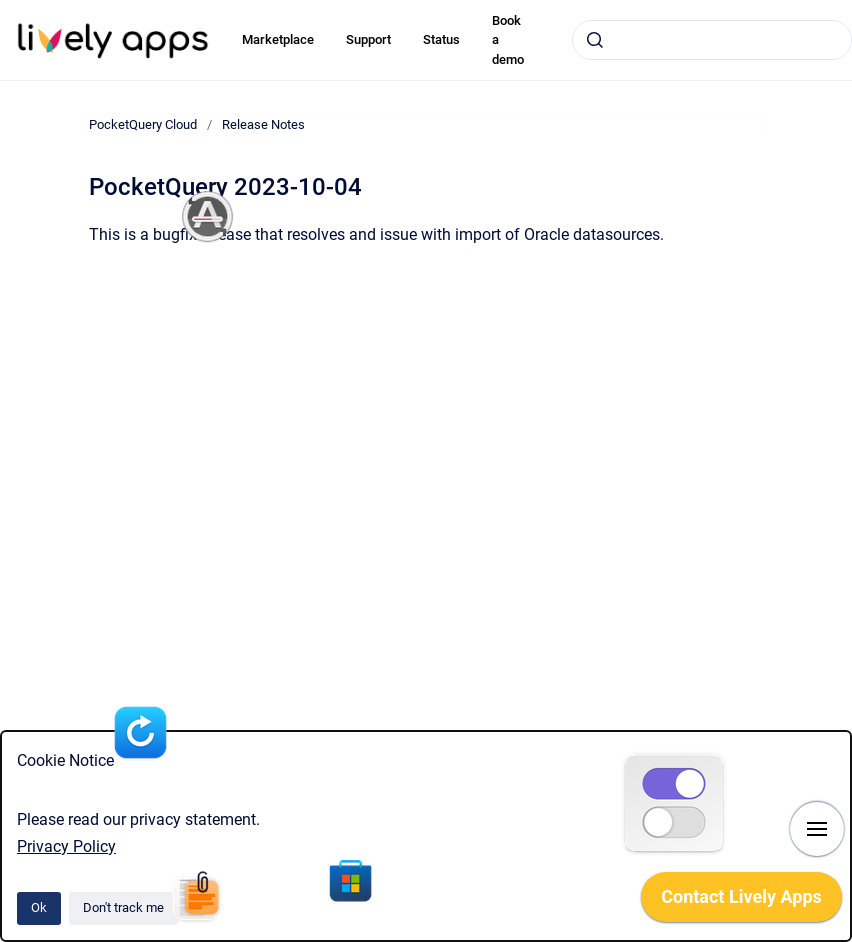  What do you see at coordinates (207, 216) in the screenshot?
I see `open the software update manager` at bounding box center [207, 216].